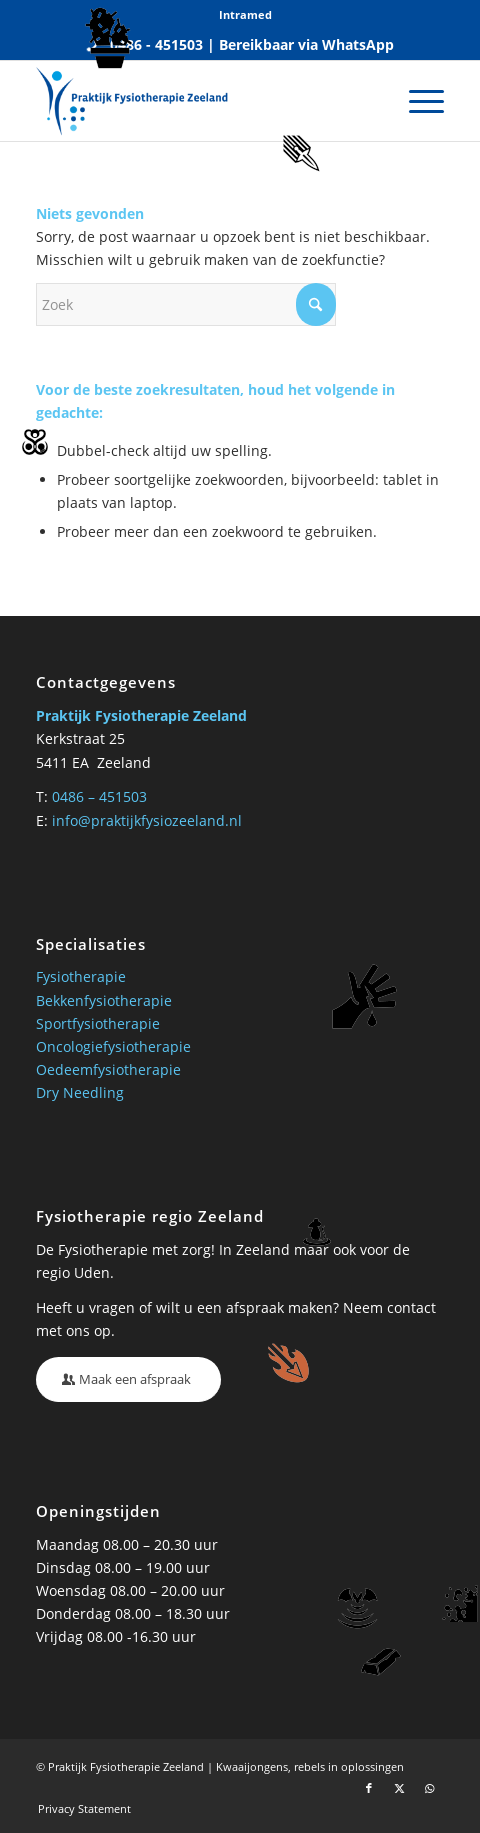  Describe the element at coordinates (110, 38) in the screenshot. I see `decorative plant or garden category indicator` at that location.